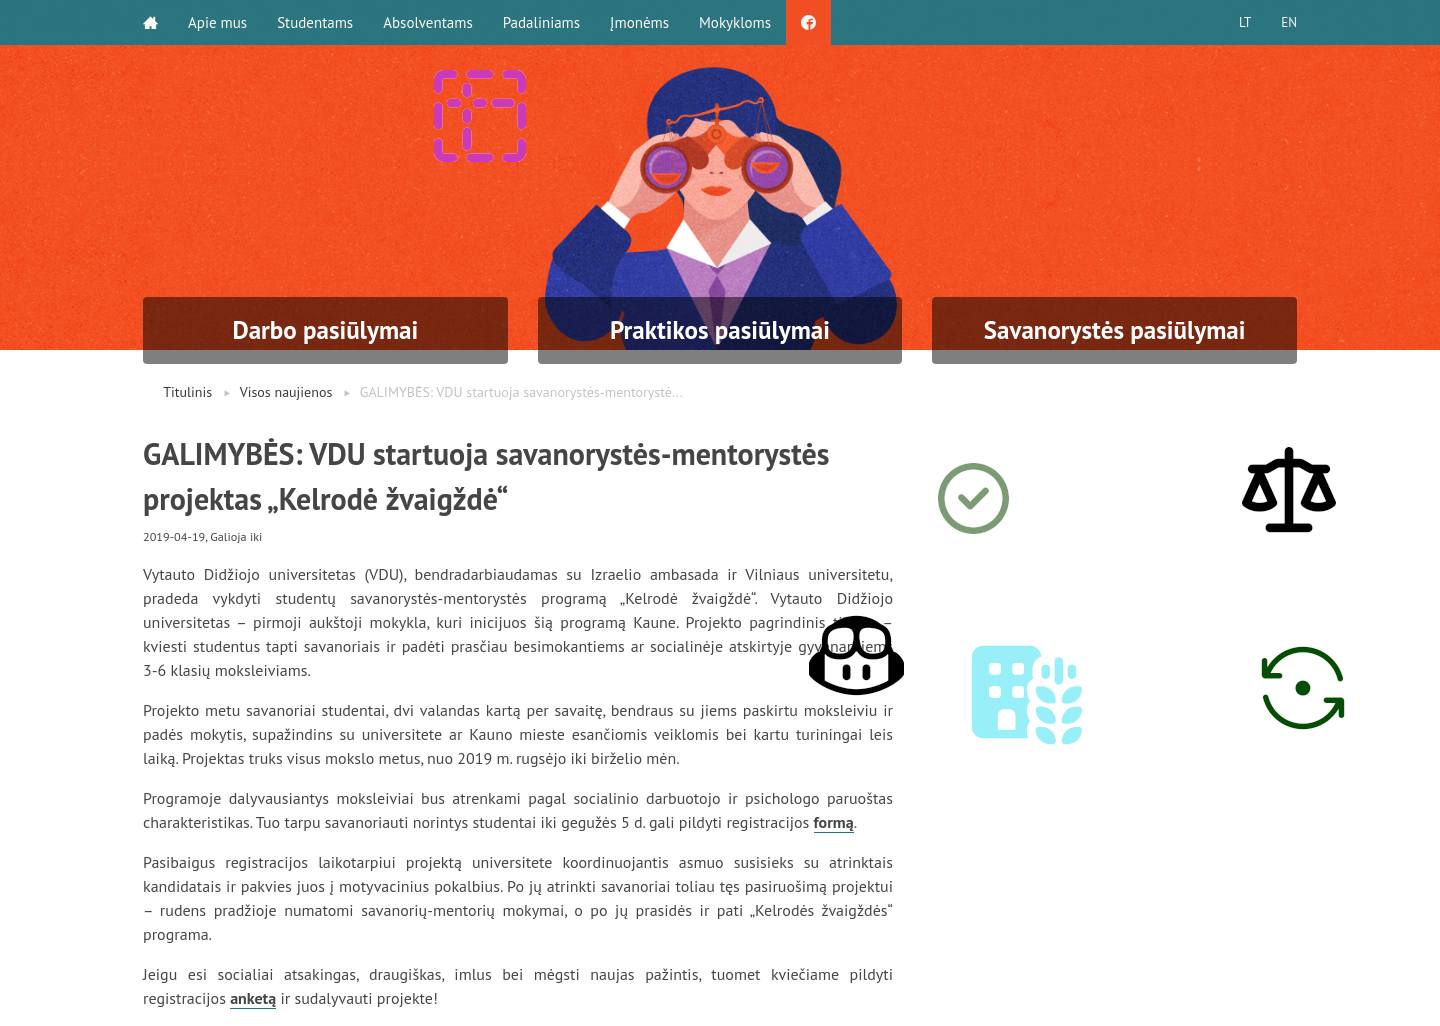 The height and width of the screenshot is (1026, 1440). Describe the element at coordinates (856, 655) in the screenshot. I see `access github copilot AI assistant` at that location.